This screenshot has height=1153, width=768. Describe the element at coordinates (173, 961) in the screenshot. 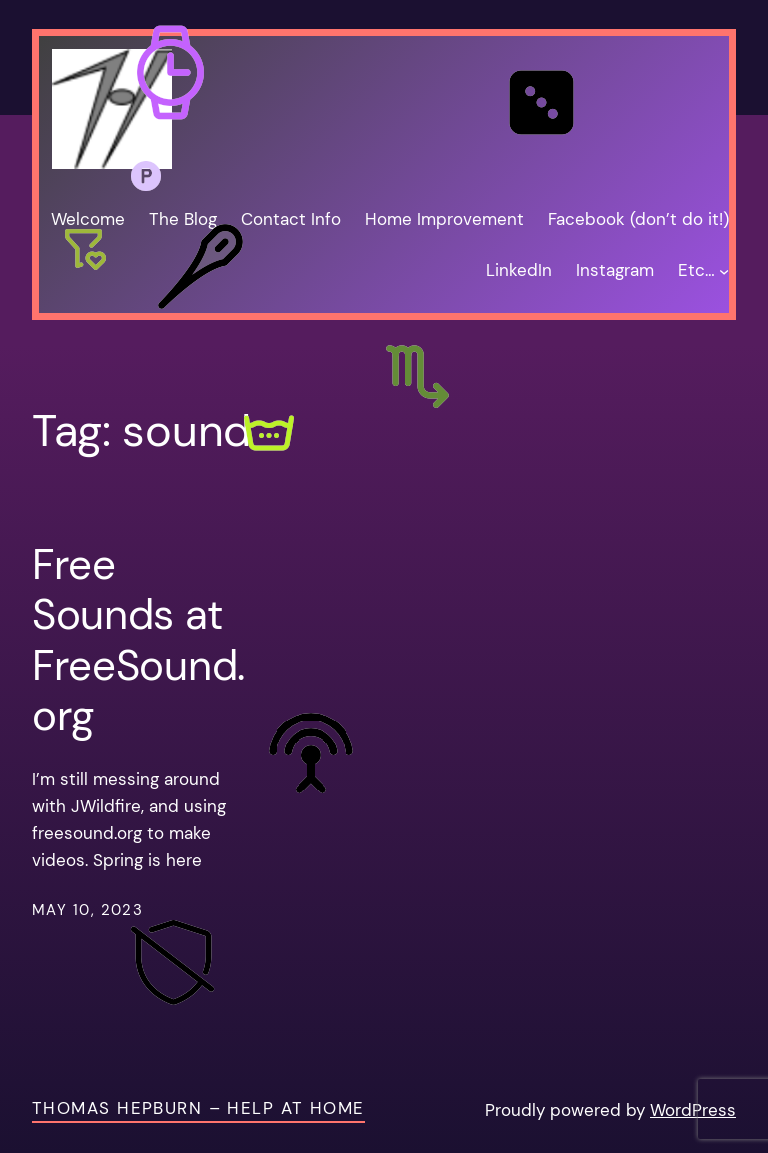

I see `security or protection is disabled` at that location.